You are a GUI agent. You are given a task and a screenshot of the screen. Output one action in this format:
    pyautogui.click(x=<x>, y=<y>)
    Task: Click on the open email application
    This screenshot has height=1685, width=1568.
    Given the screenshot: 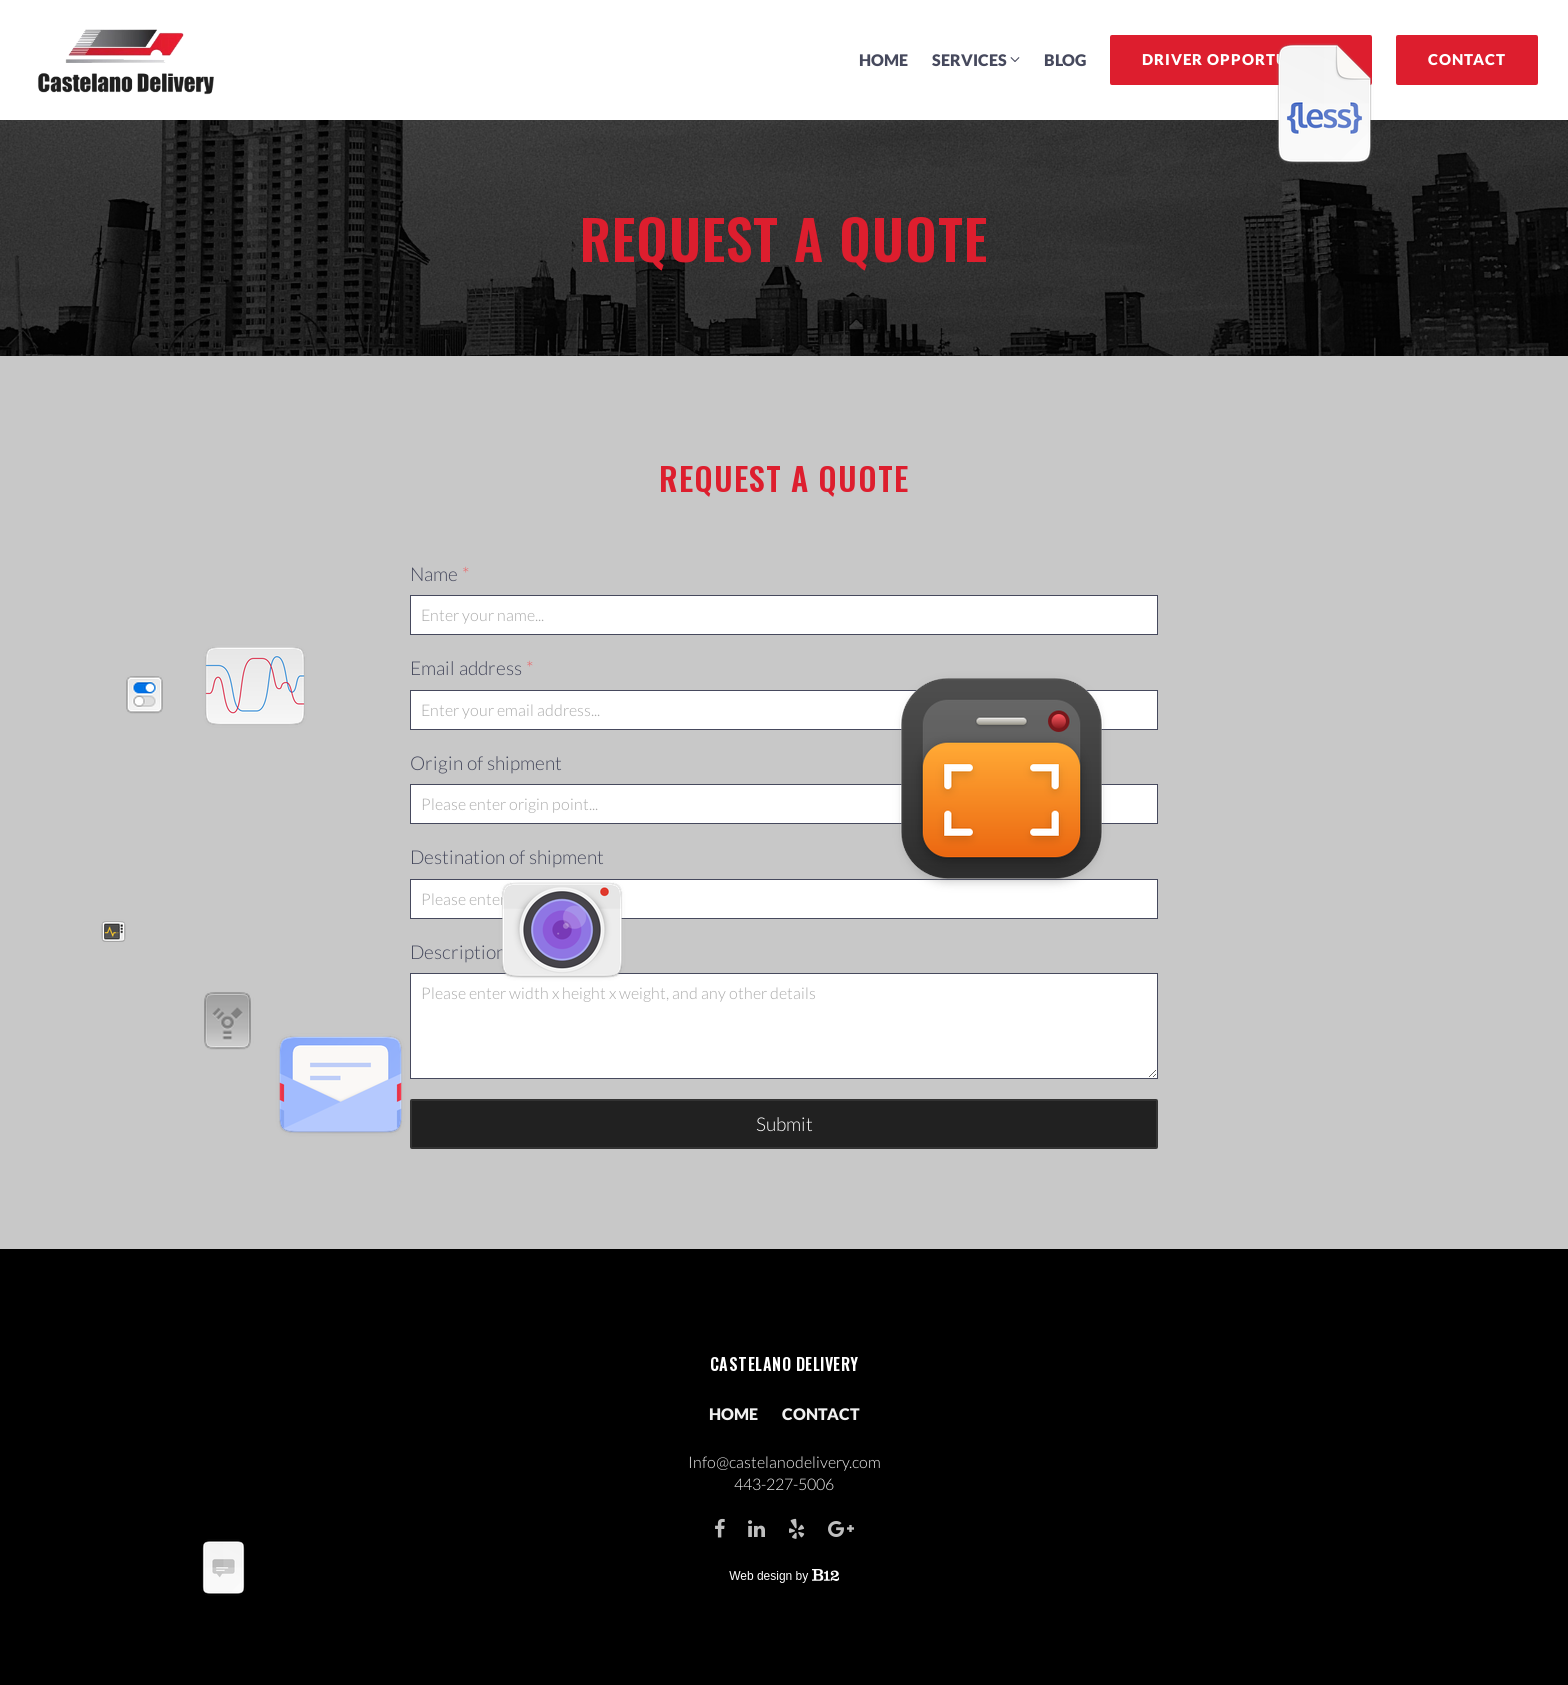 What is the action you would take?
    pyautogui.click(x=340, y=1084)
    